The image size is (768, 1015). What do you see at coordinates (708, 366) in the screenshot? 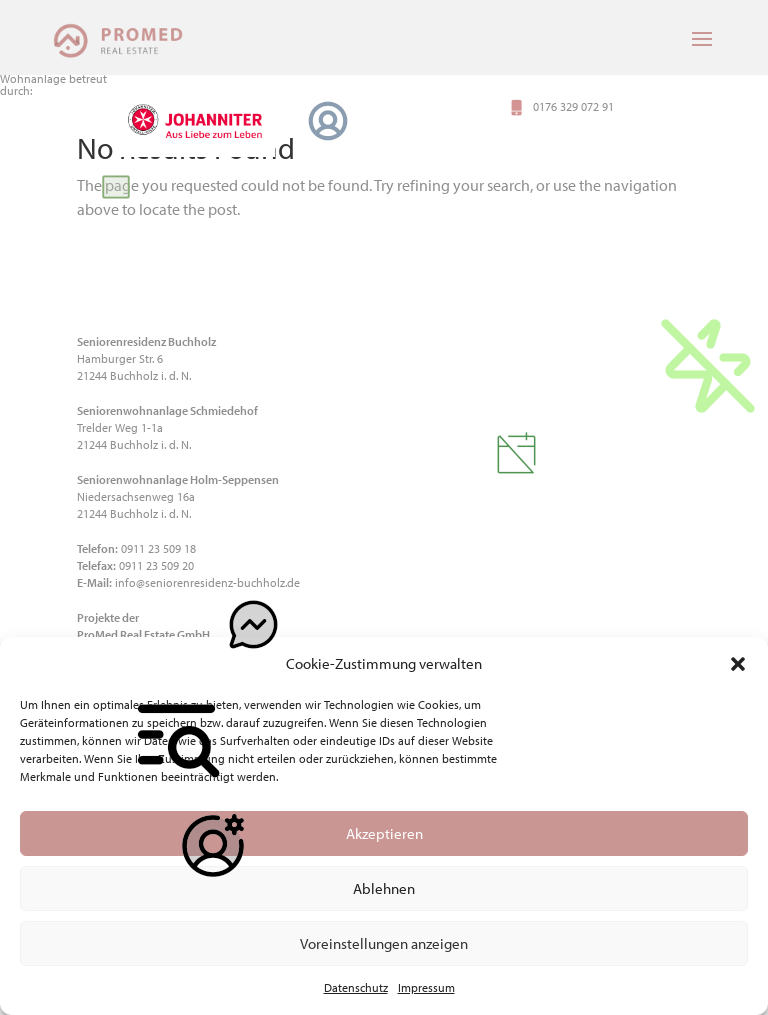
I see `disable flash or quick actions` at bounding box center [708, 366].